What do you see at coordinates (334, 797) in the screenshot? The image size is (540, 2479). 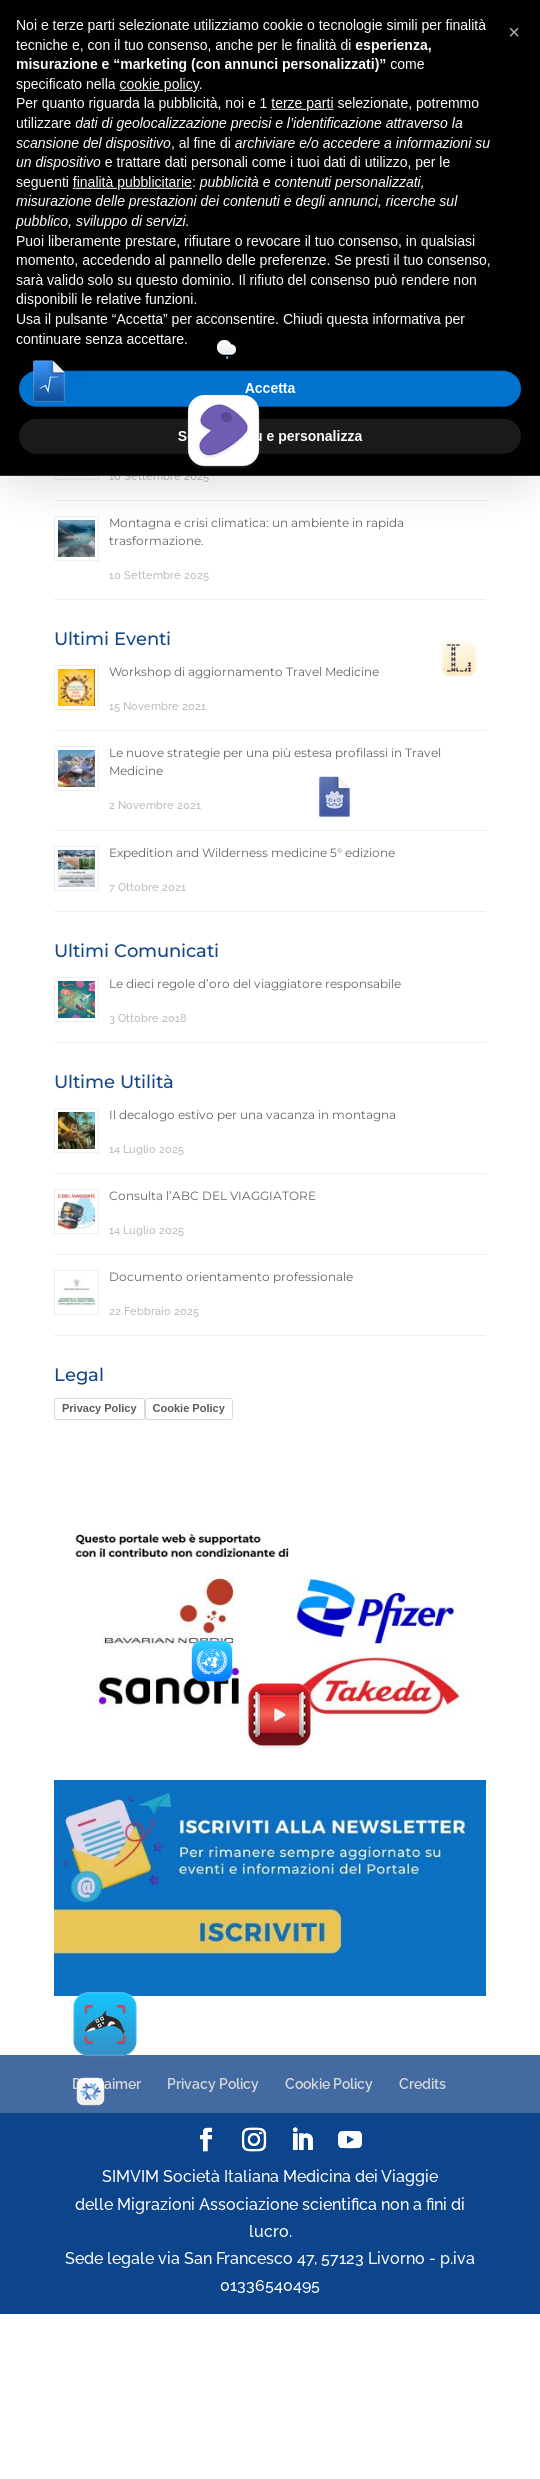 I see `a godot game engine project file` at bounding box center [334, 797].